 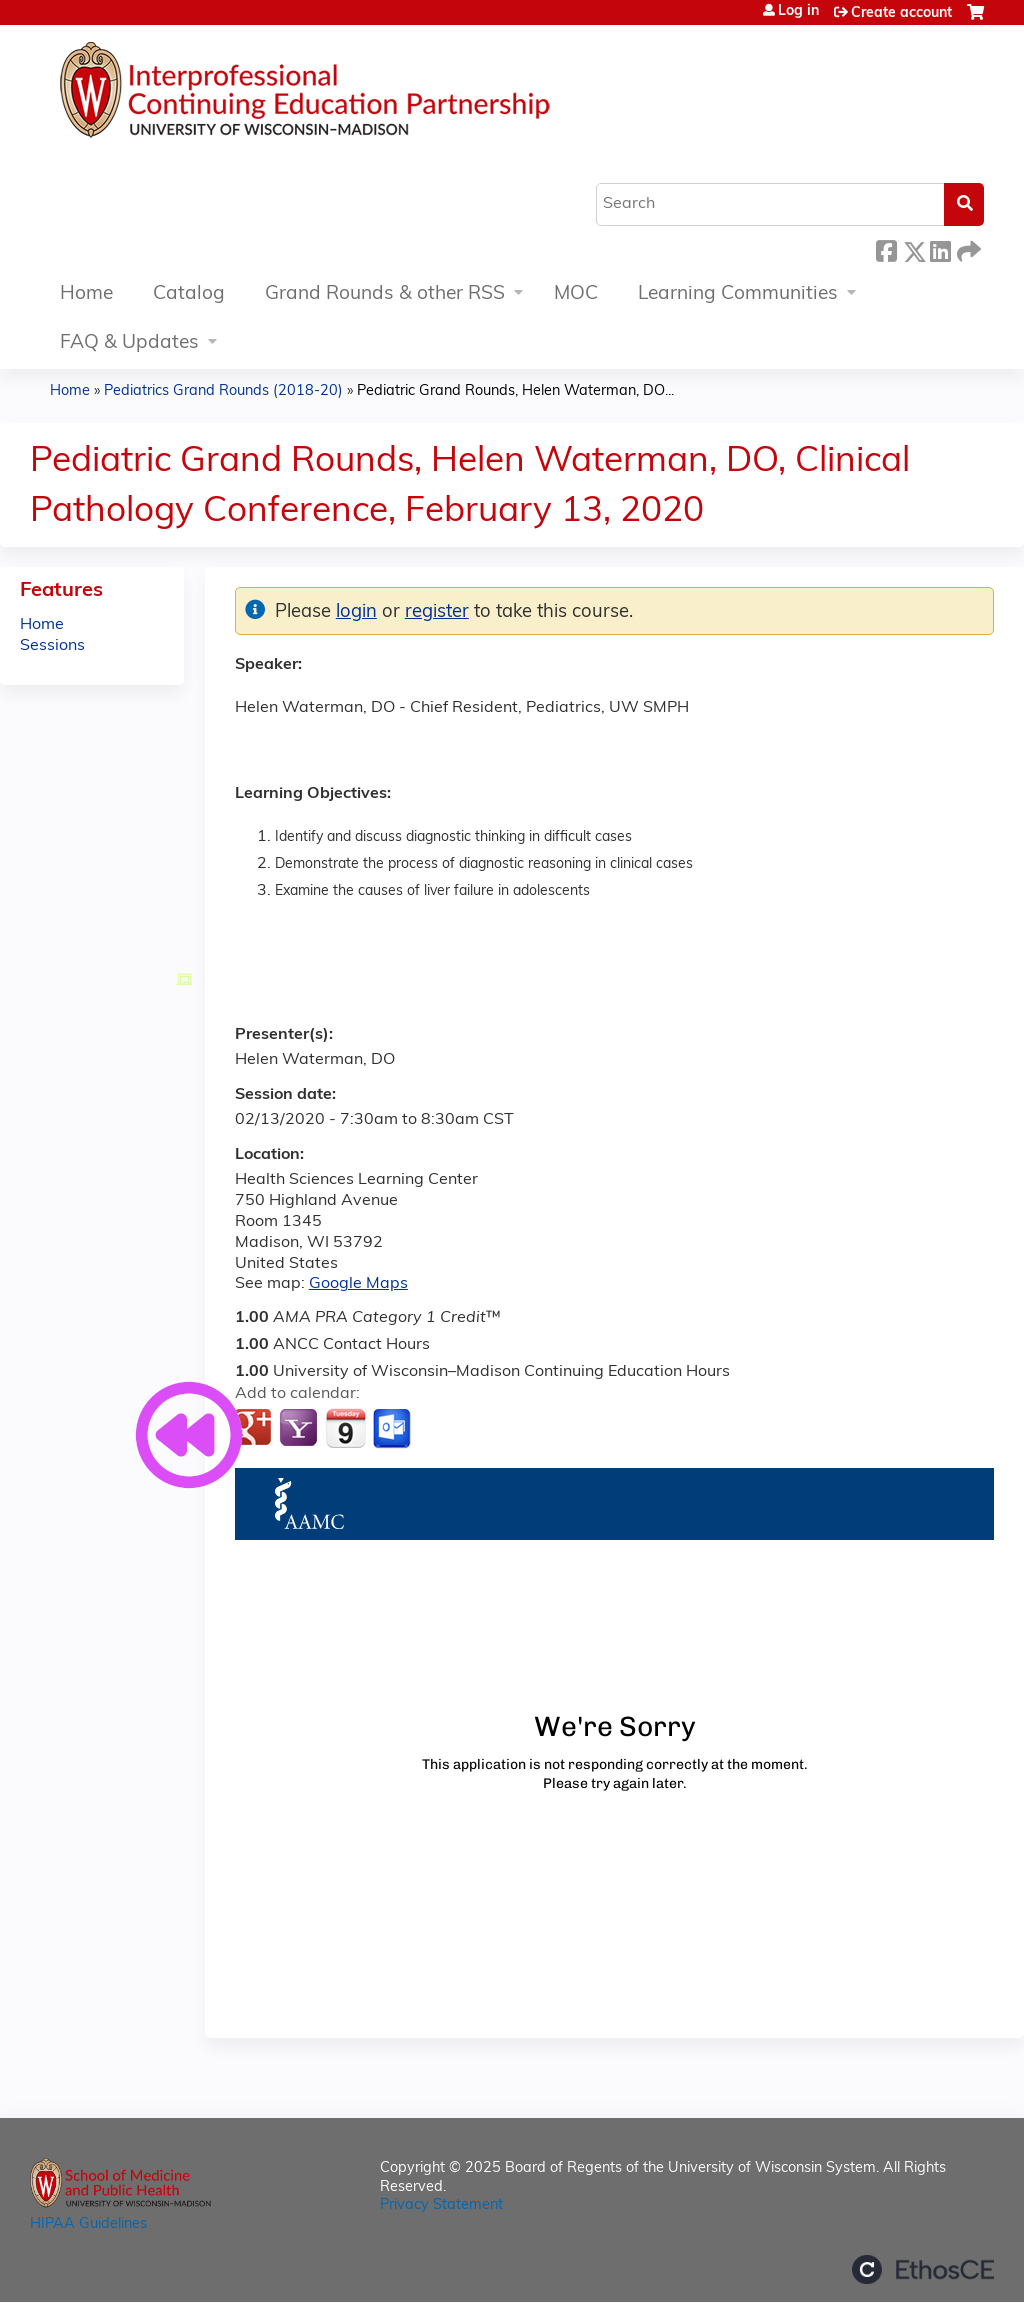 I want to click on open presentation or teaching mode, so click(x=184, y=979).